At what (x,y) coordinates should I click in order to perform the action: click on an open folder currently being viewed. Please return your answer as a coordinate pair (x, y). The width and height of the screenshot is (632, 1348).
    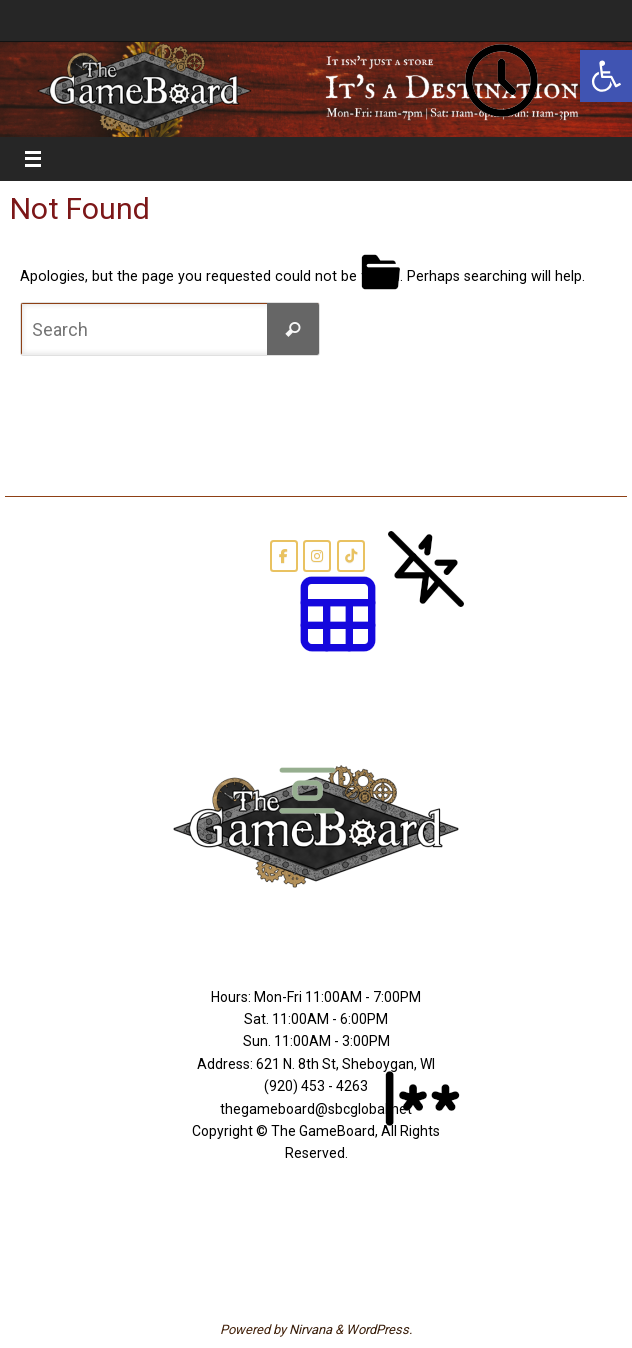
    Looking at the image, I should click on (381, 272).